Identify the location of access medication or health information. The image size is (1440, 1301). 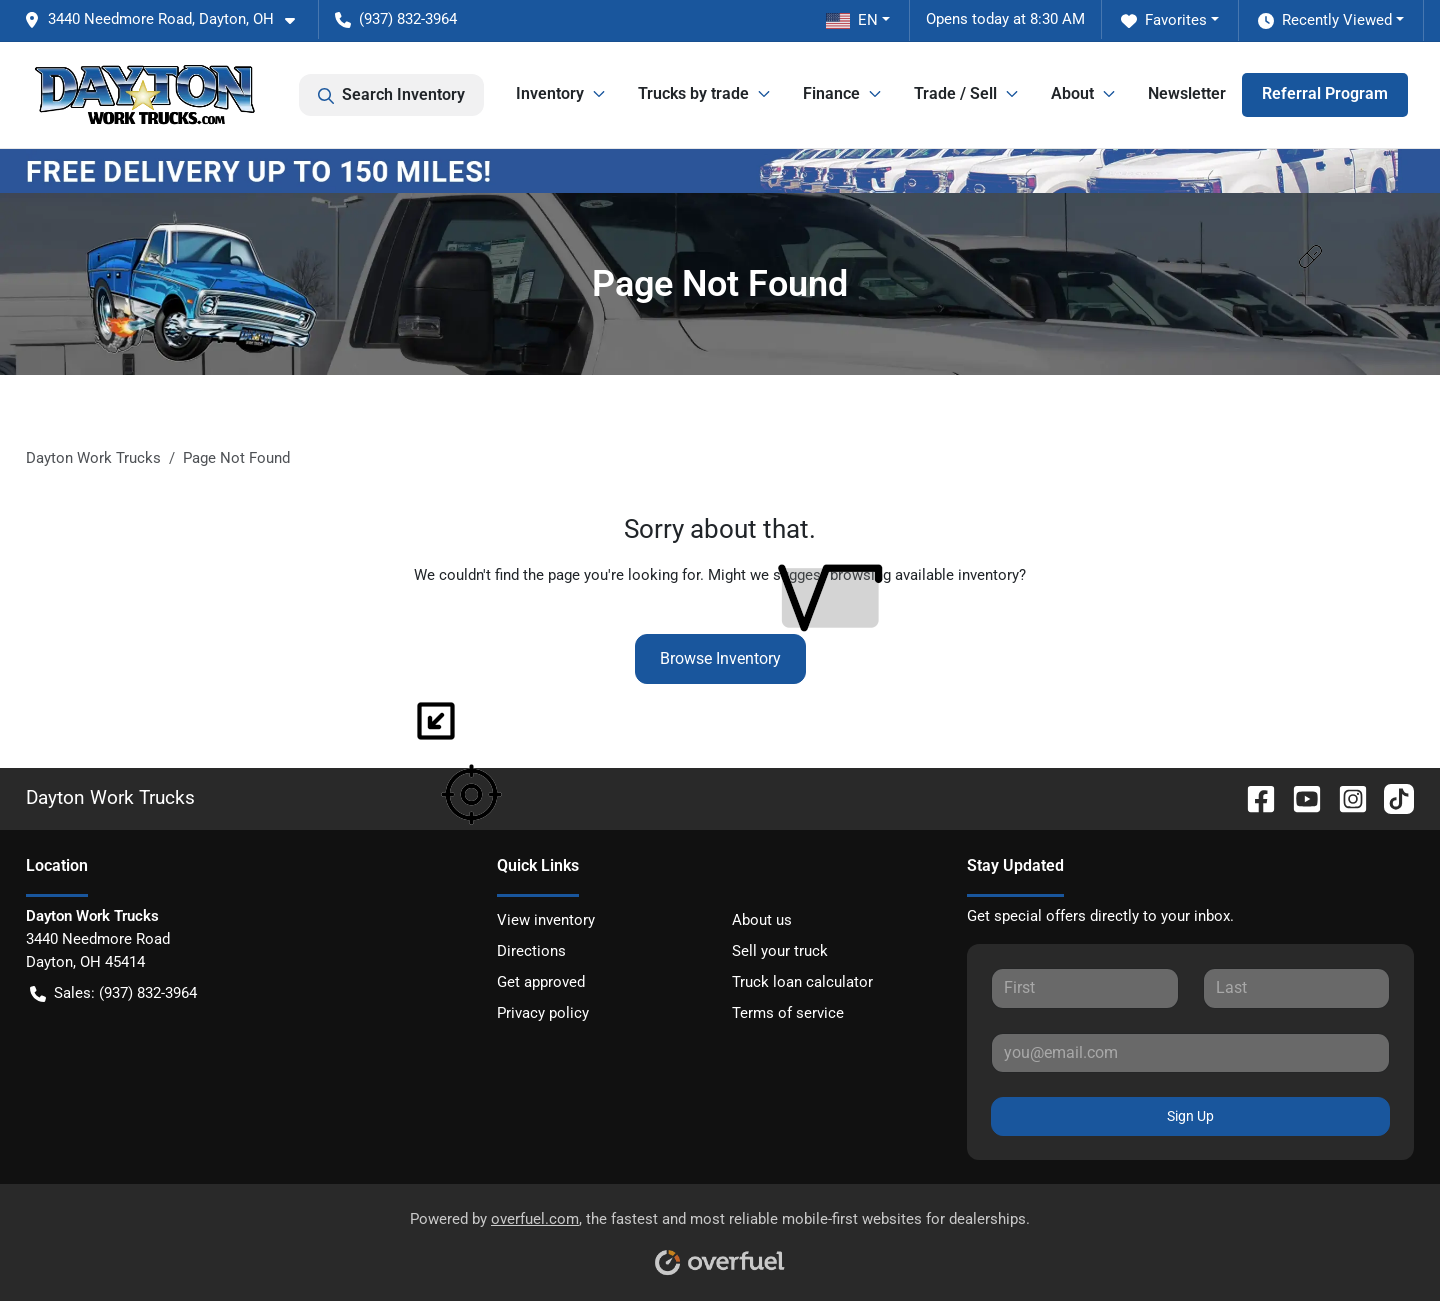
(1310, 256).